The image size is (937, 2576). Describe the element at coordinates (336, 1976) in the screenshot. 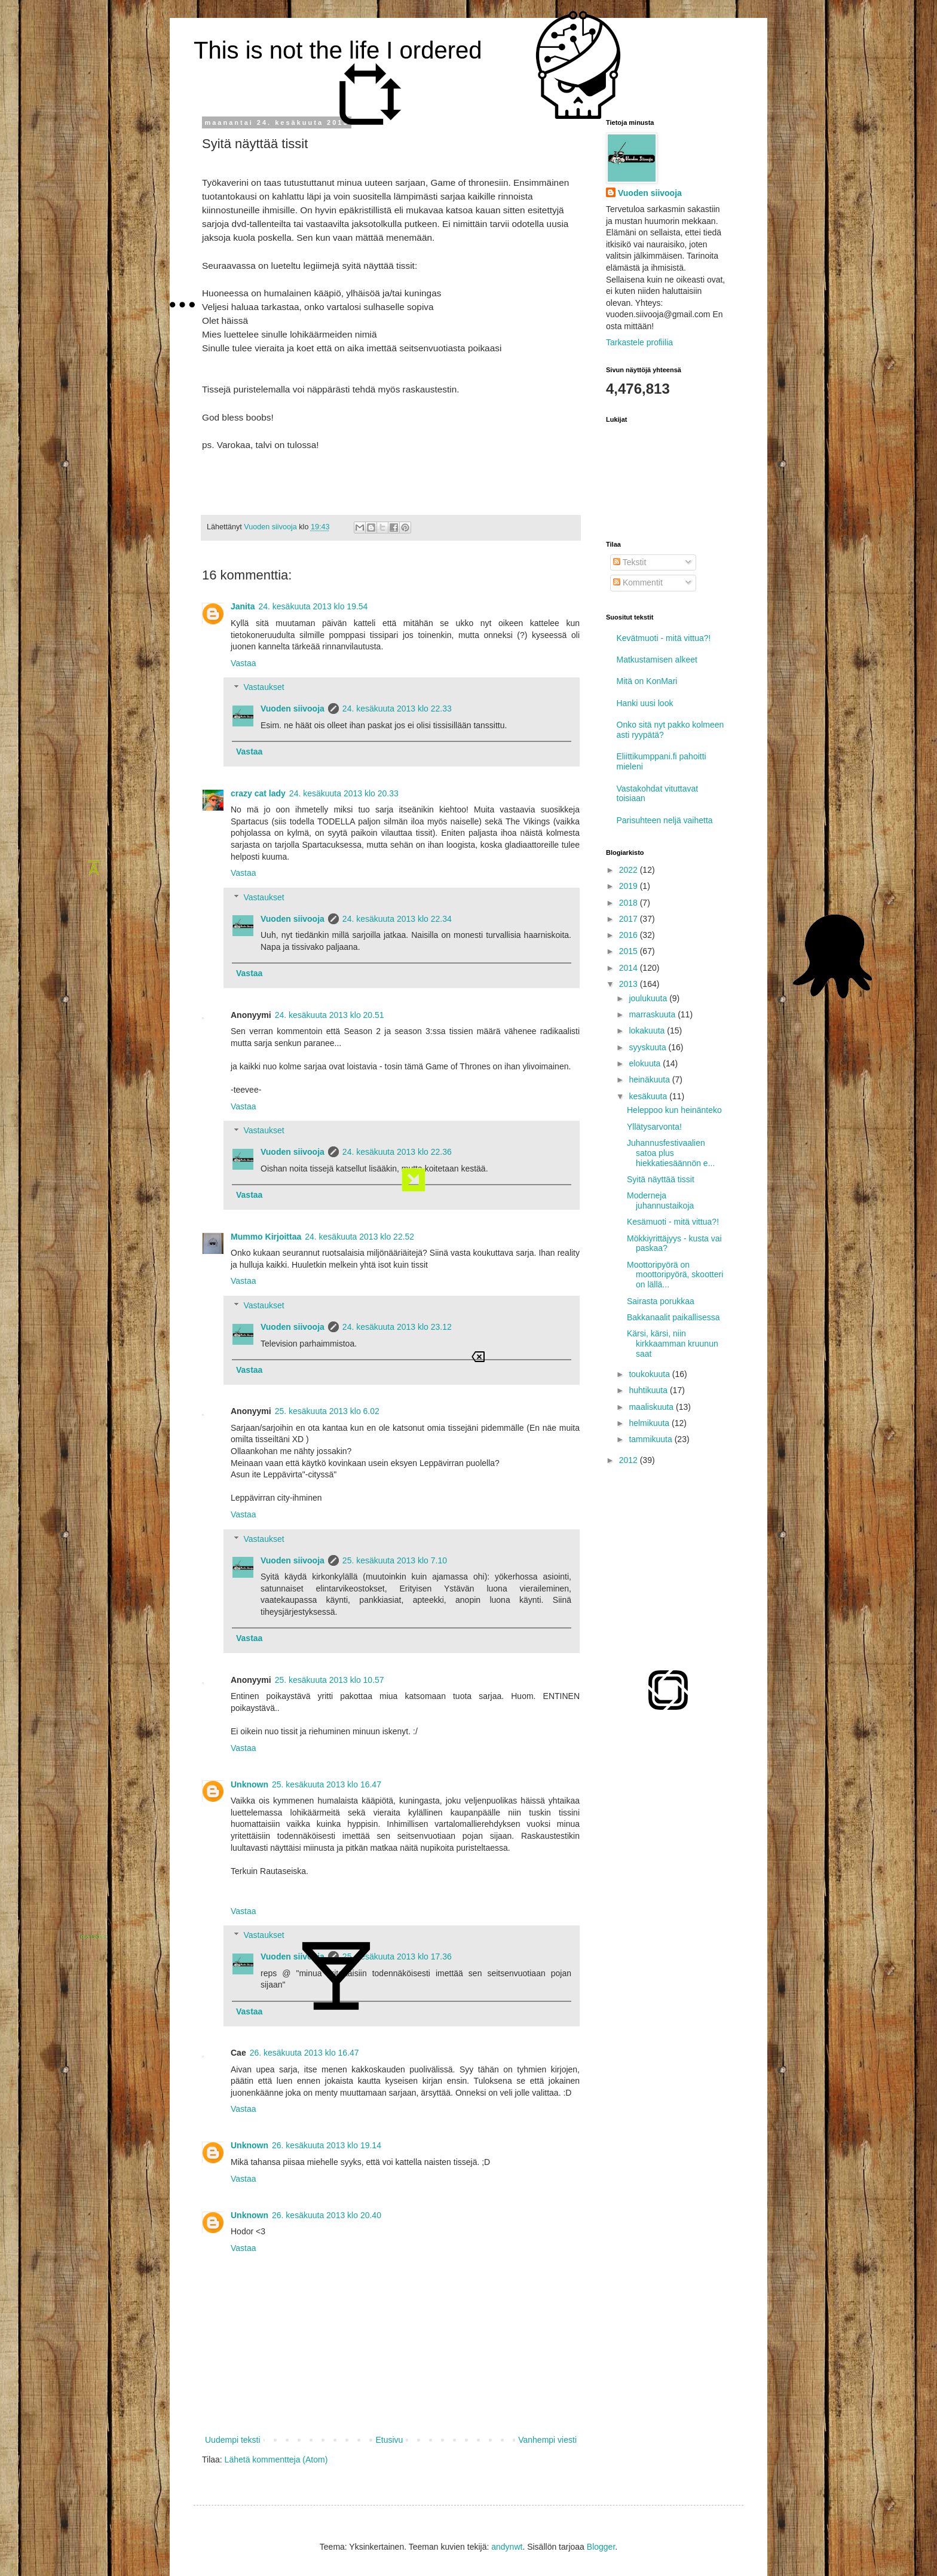

I see `view drink or cocktail menu` at that location.